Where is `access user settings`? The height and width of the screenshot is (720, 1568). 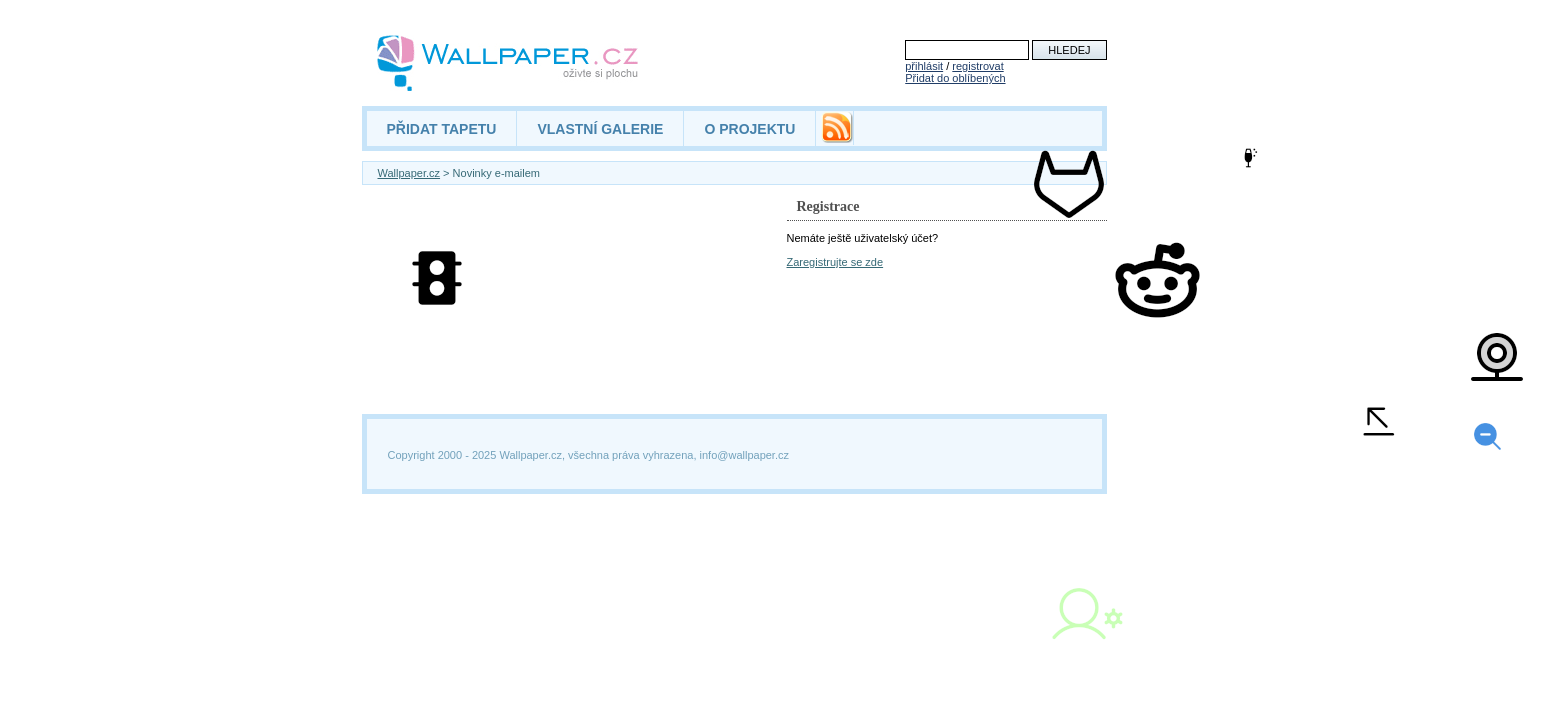 access user settings is located at coordinates (1085, 616).